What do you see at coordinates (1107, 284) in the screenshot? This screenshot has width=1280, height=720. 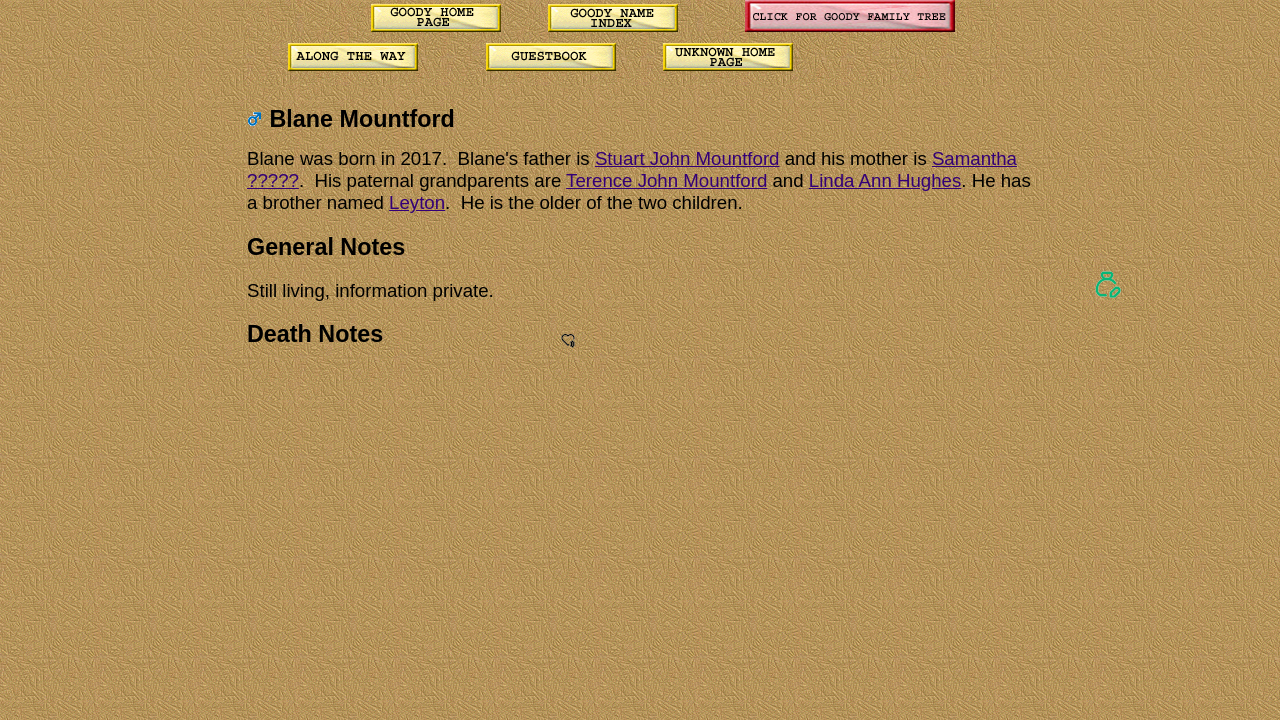 I see `edit budget or savings details` at bounding box center [1107, 284].